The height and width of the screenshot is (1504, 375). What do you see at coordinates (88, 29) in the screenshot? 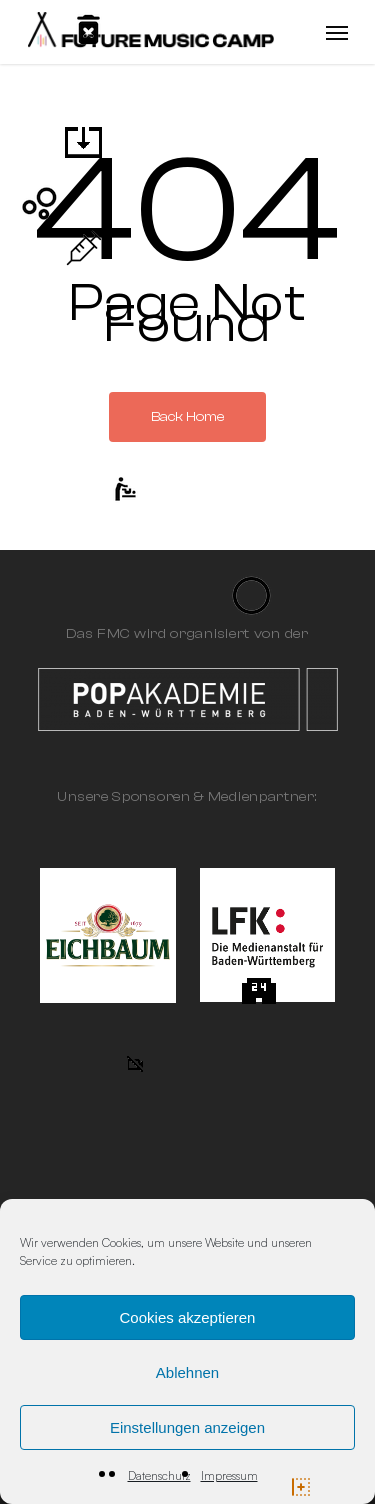
I see `permanently delete an item` at bounding box center [88, 29].